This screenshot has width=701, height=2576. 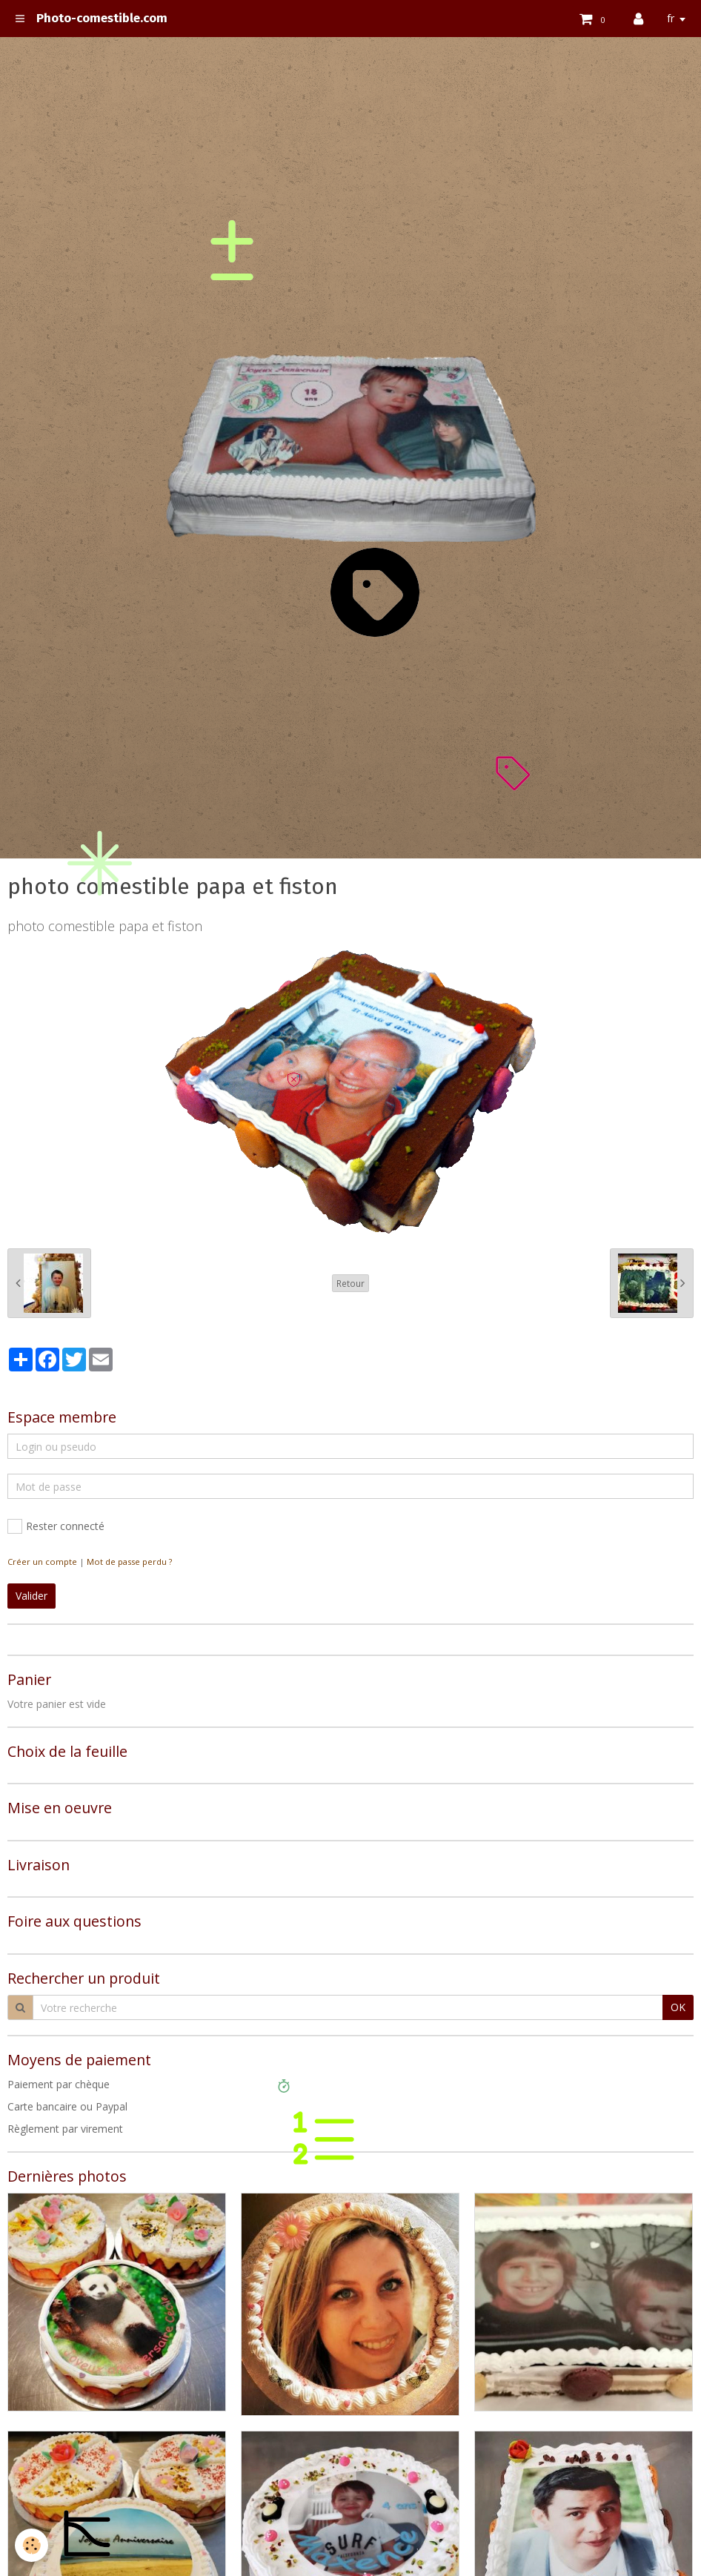 What do you see at coordinates (100, 864) in the screenshot?
I see `indicates a featured or starred item` at bounding box center [100, 864].